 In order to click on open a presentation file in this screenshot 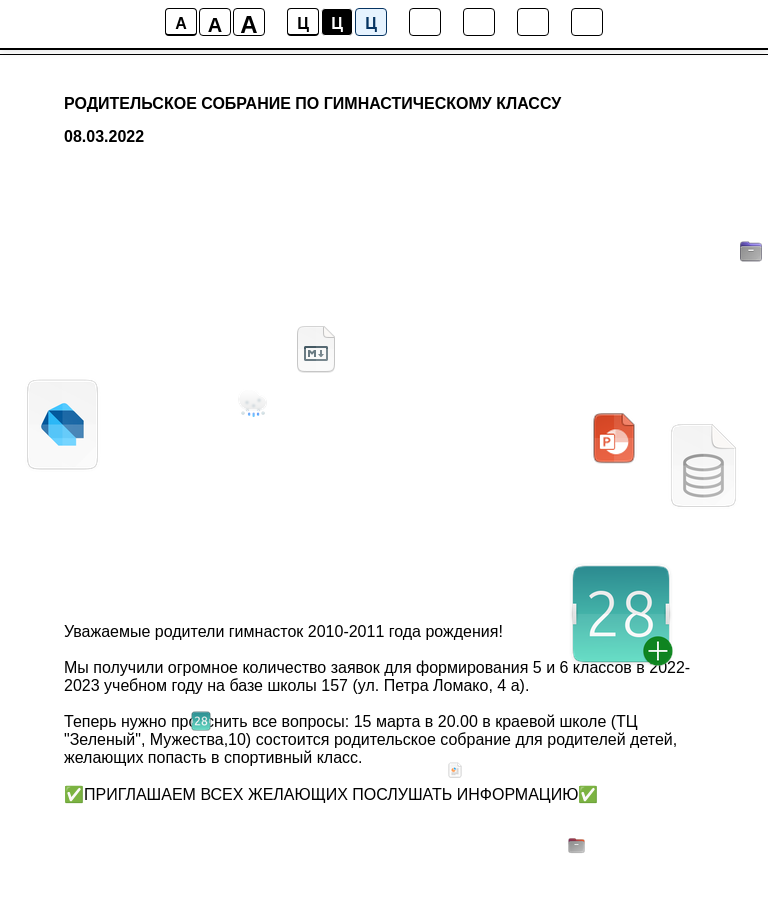, I will do `click(455, 770)`.